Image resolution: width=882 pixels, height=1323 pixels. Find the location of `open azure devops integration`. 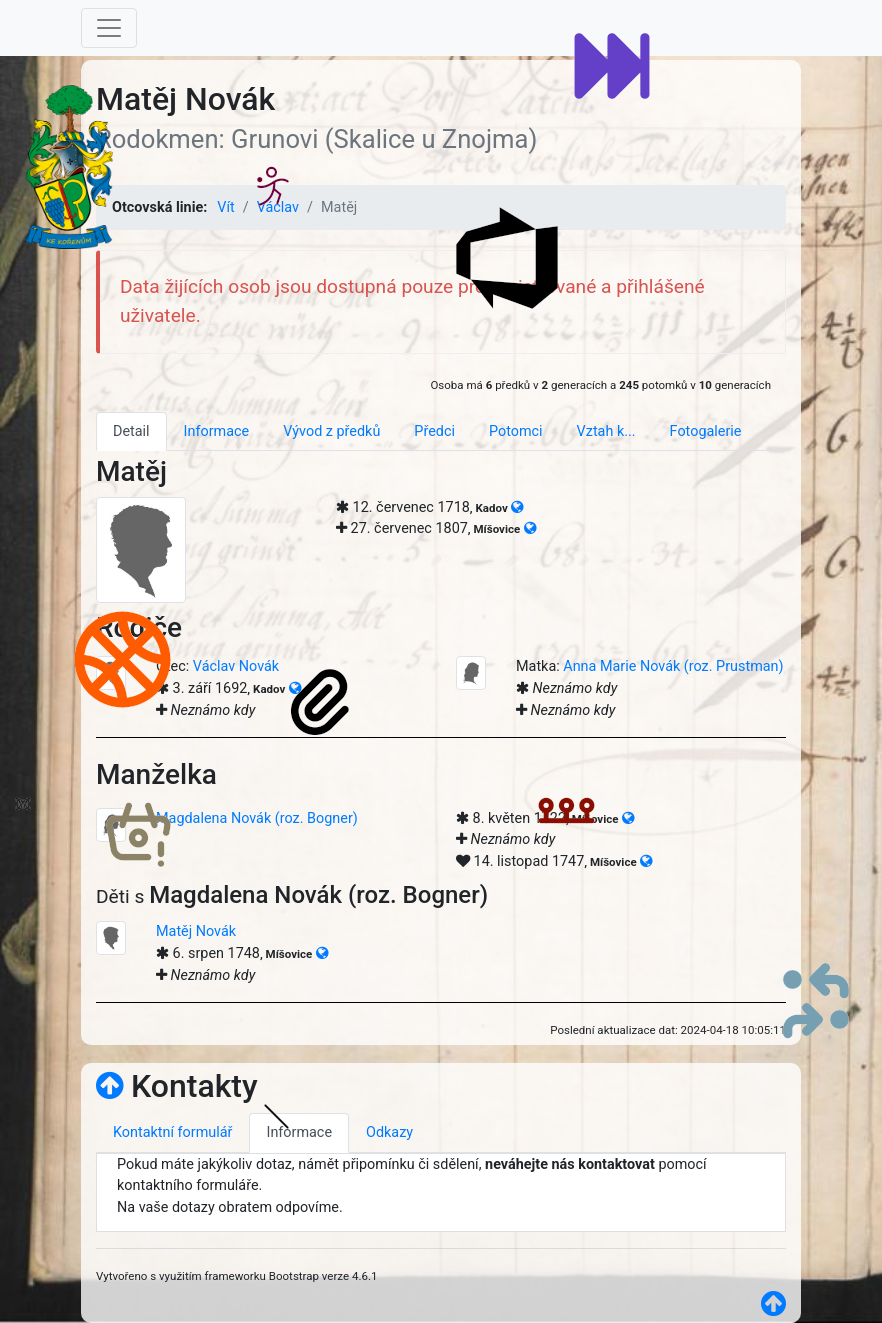

open azure devops integration is located at coordinates (507, 258).